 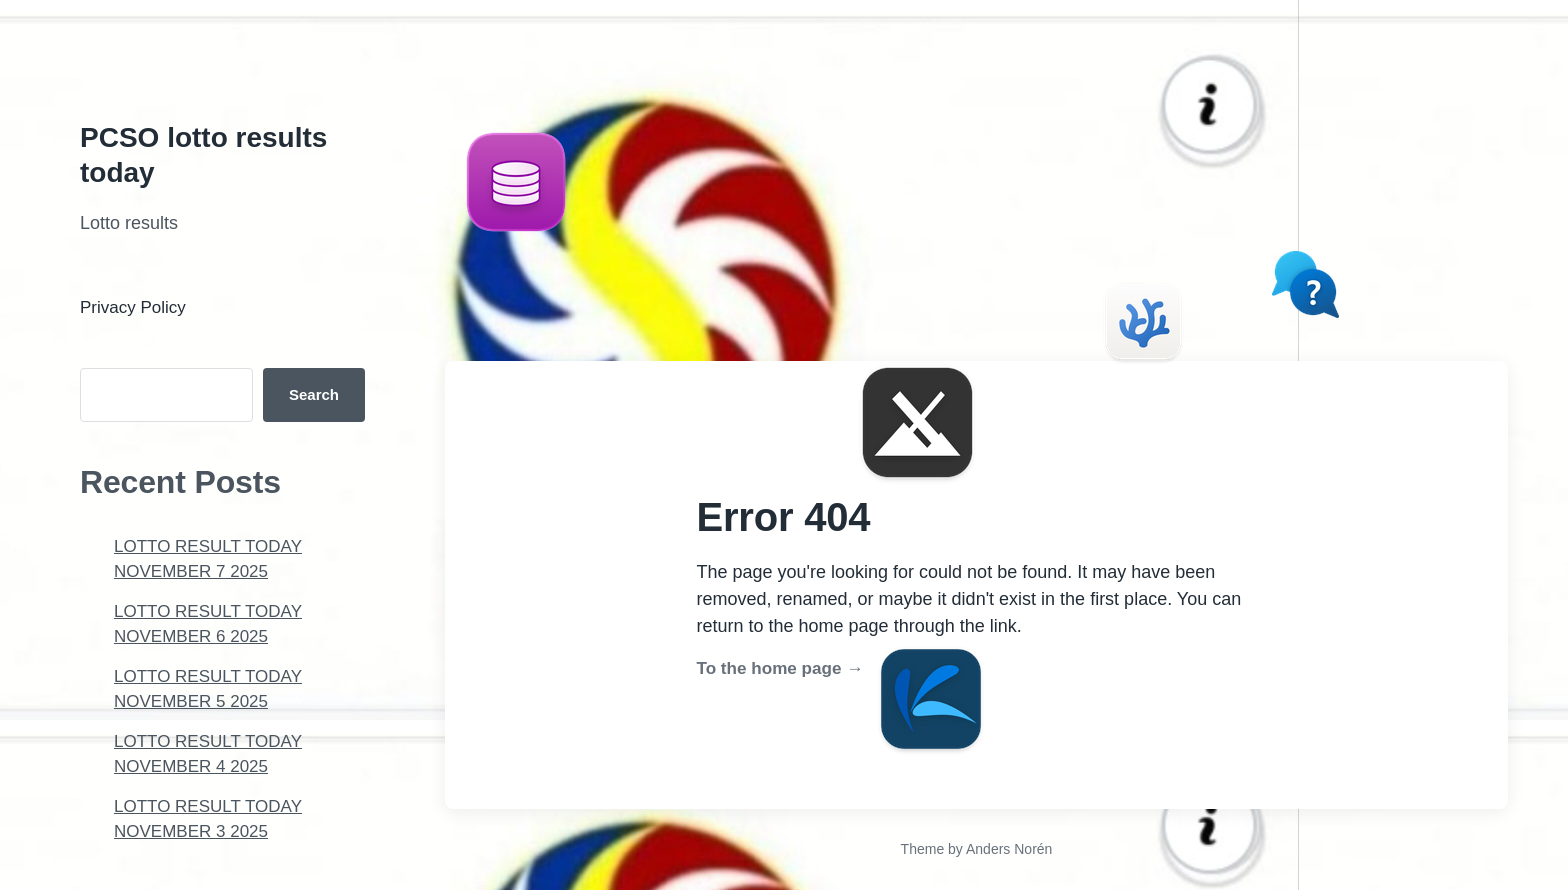 What do you see at coordinates (1305, 284) in the screenshot?
I see `open help and support` at bounding box center [1305, 284].